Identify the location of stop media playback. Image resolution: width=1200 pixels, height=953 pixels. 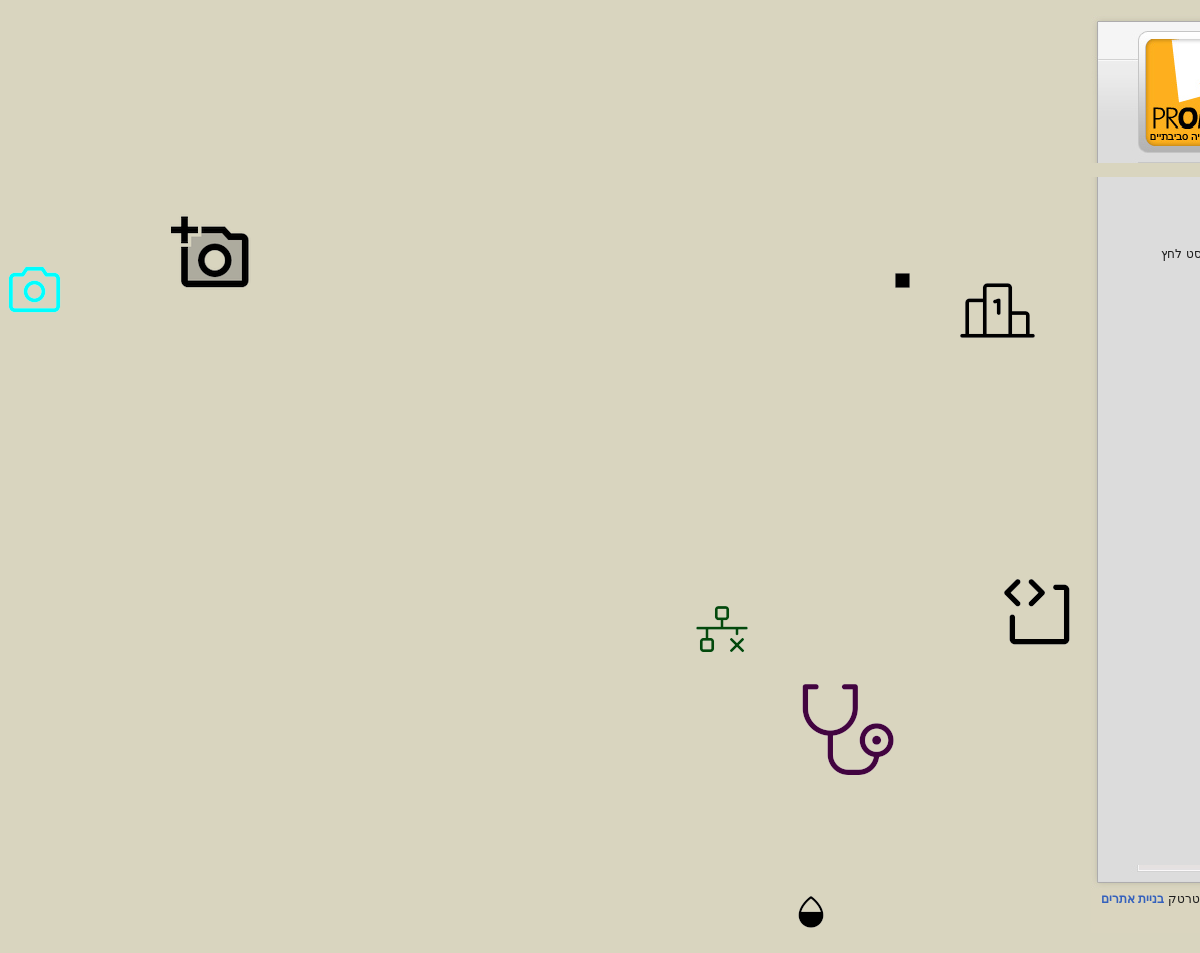
(902, 280).